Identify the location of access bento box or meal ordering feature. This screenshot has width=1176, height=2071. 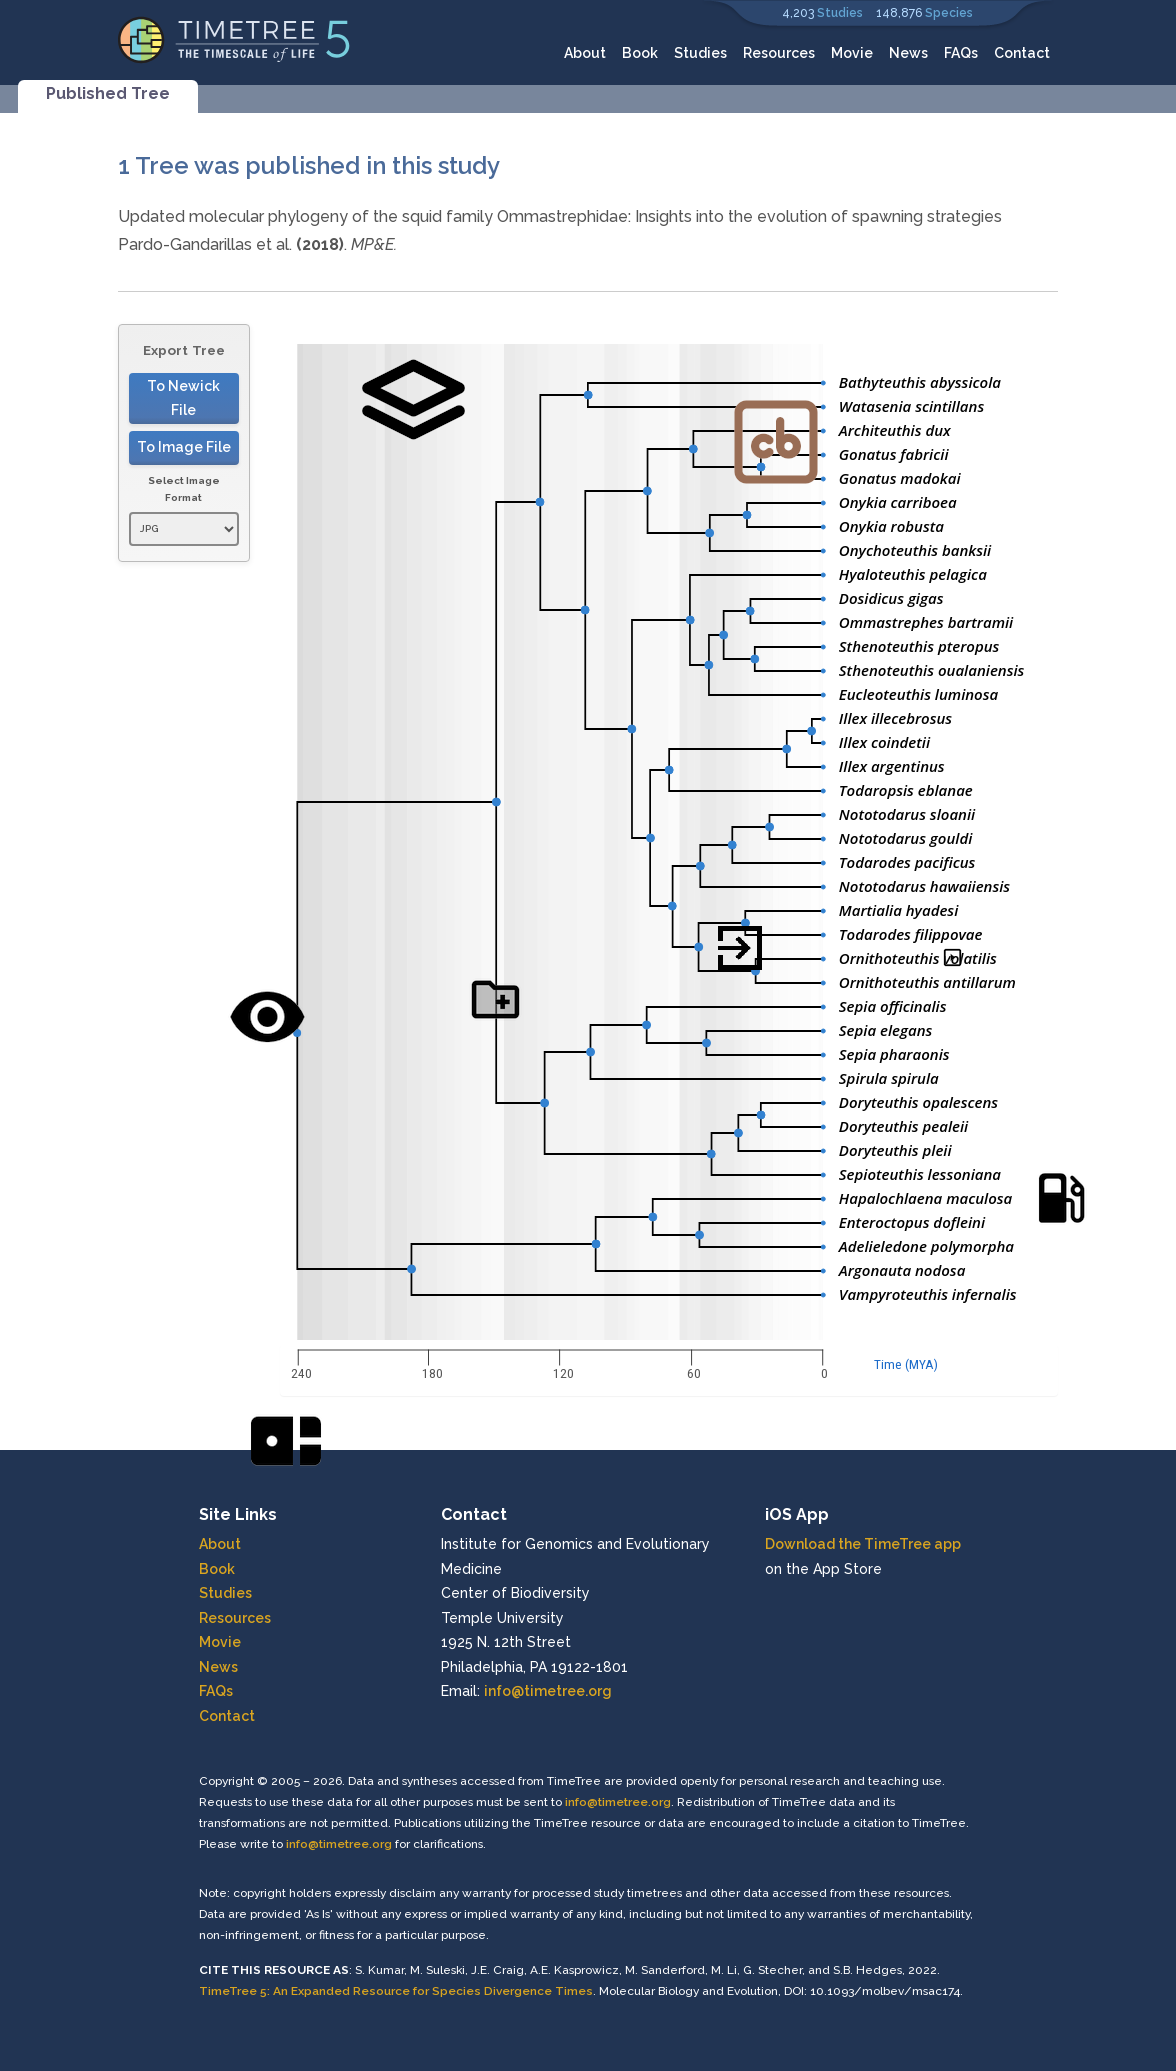
(286, 1441).